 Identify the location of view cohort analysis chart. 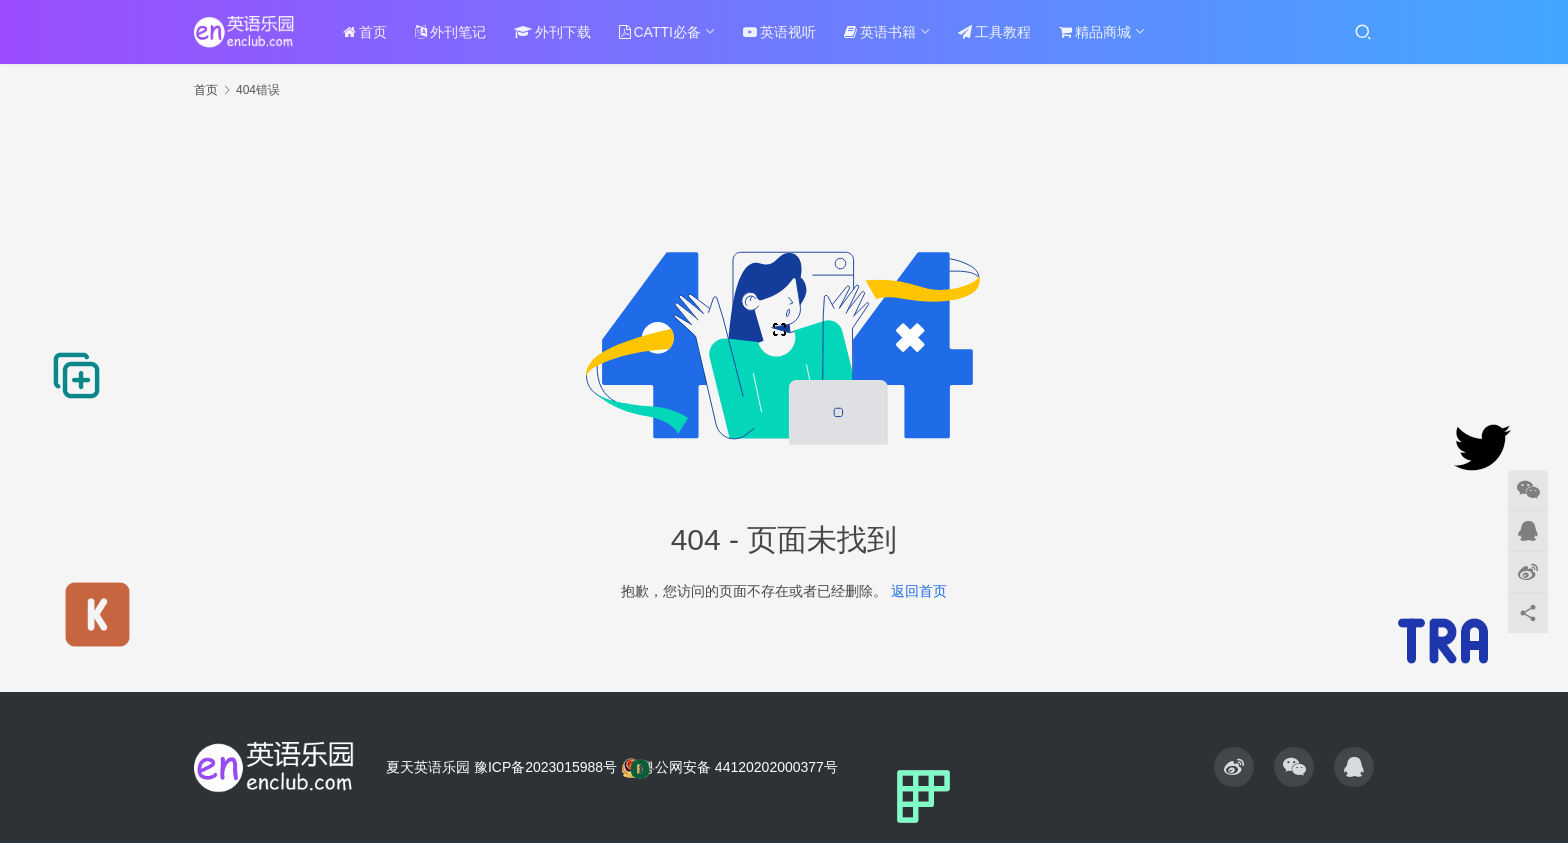
(923, 796).